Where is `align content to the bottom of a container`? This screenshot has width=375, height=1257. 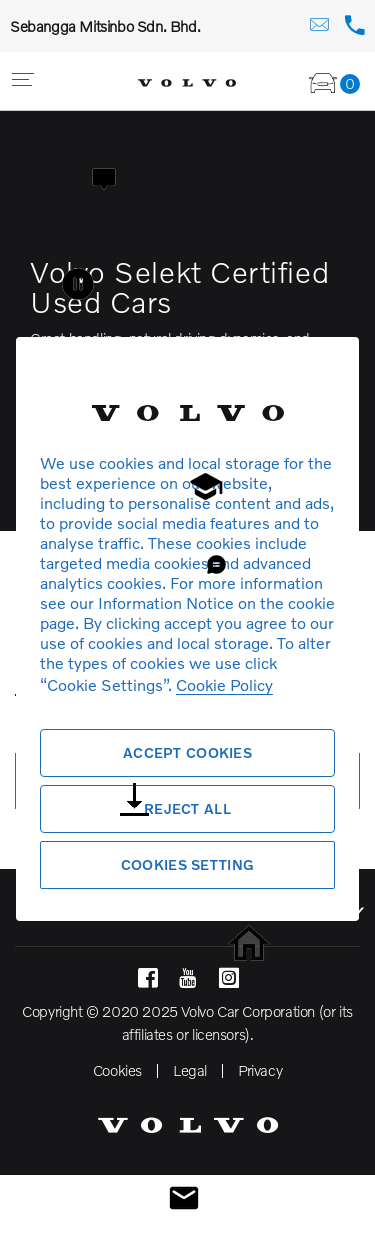
align content to the bottom of a container is located at coordinates (134, 799).